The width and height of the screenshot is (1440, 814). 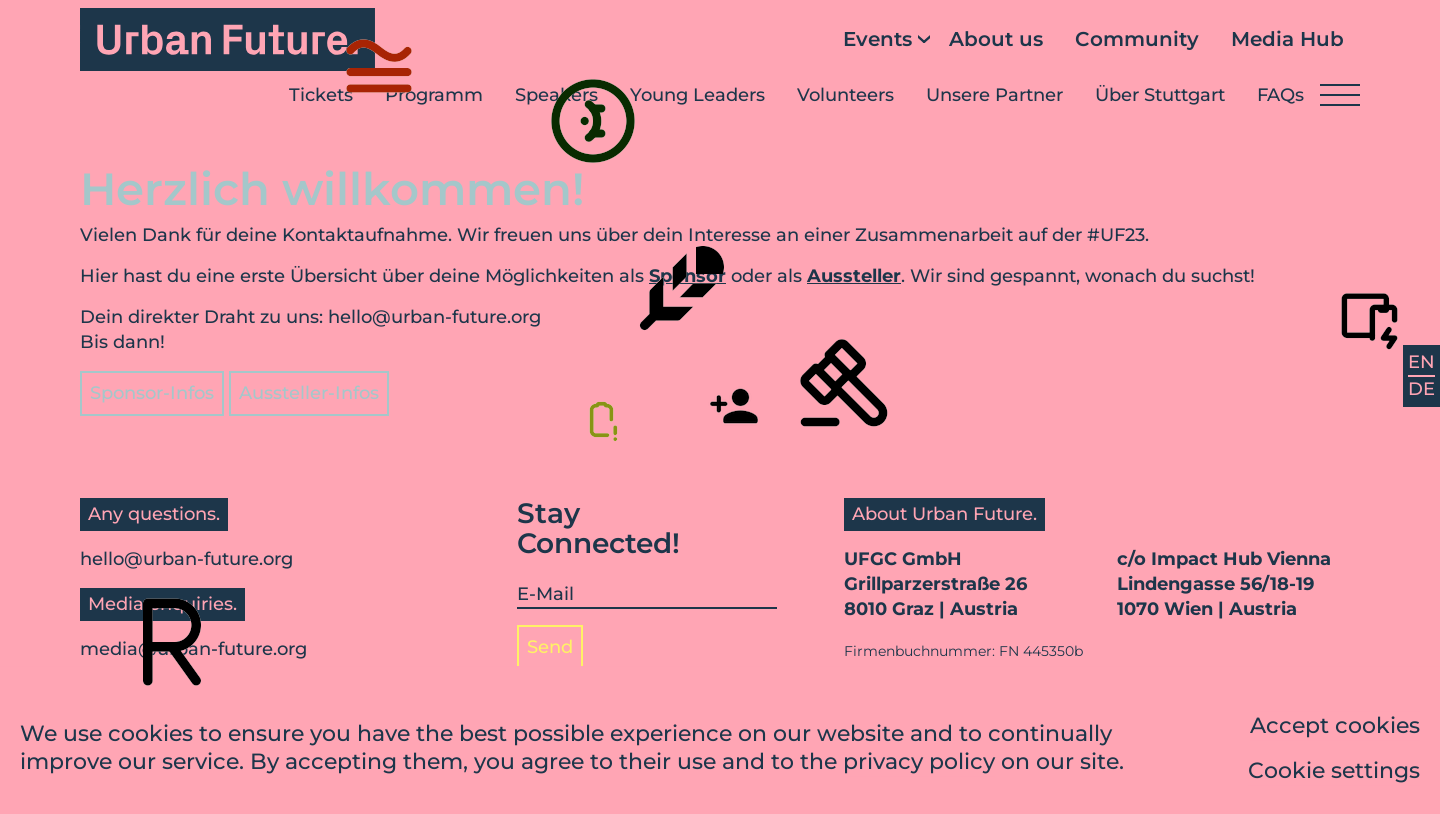 I want to click on compose a new post or message, so click(x=682, y=288).